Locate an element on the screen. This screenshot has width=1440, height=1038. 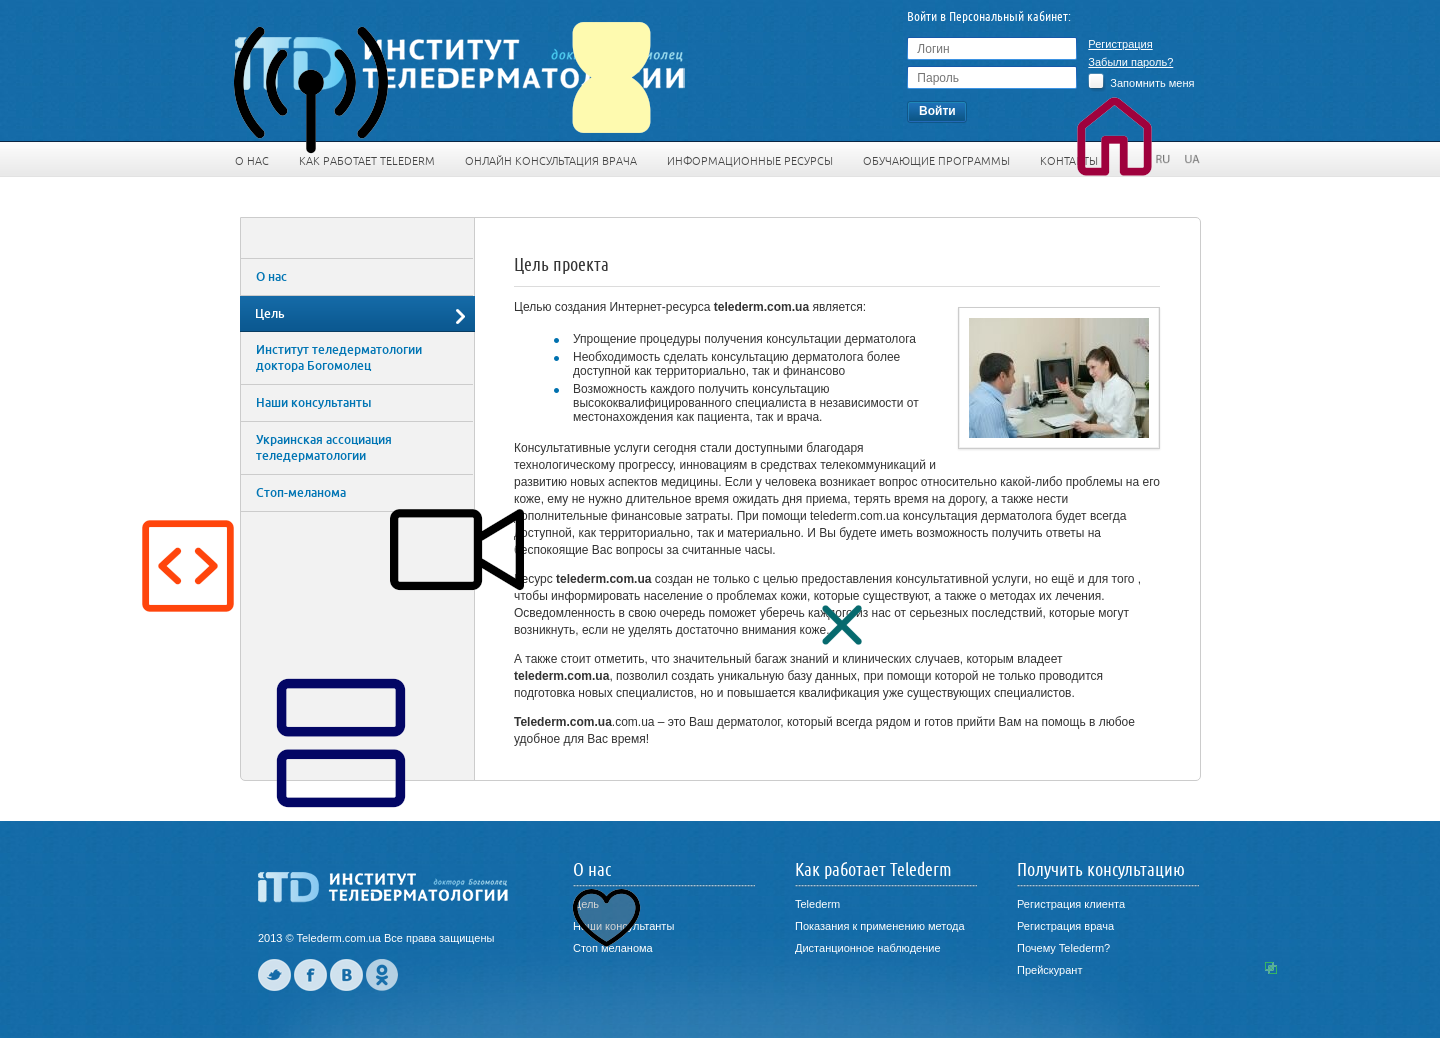
switch to row view layout is located at coordinates (341, 743).